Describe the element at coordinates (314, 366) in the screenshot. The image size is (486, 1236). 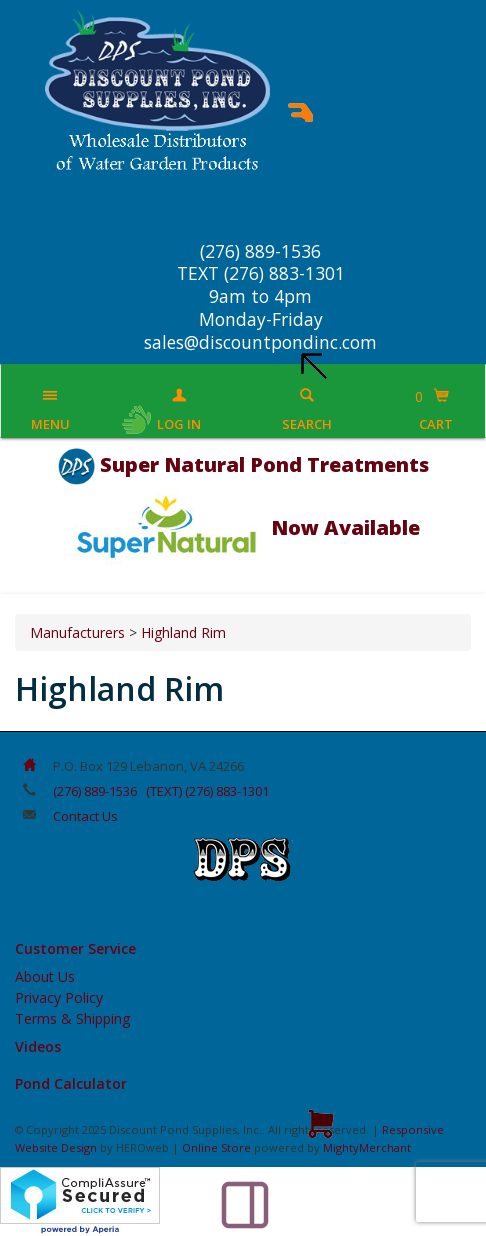
I see `navigate back to previous screen` at that location.